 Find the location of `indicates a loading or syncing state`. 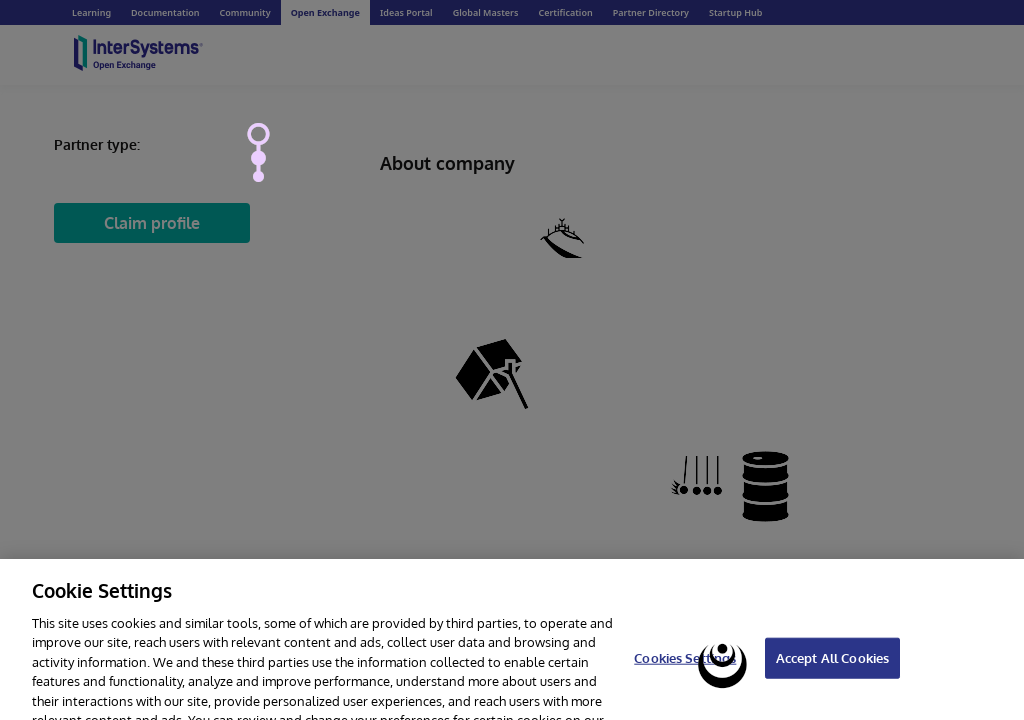

indicates a loading or syncing state is located at coordinates (722, 665).